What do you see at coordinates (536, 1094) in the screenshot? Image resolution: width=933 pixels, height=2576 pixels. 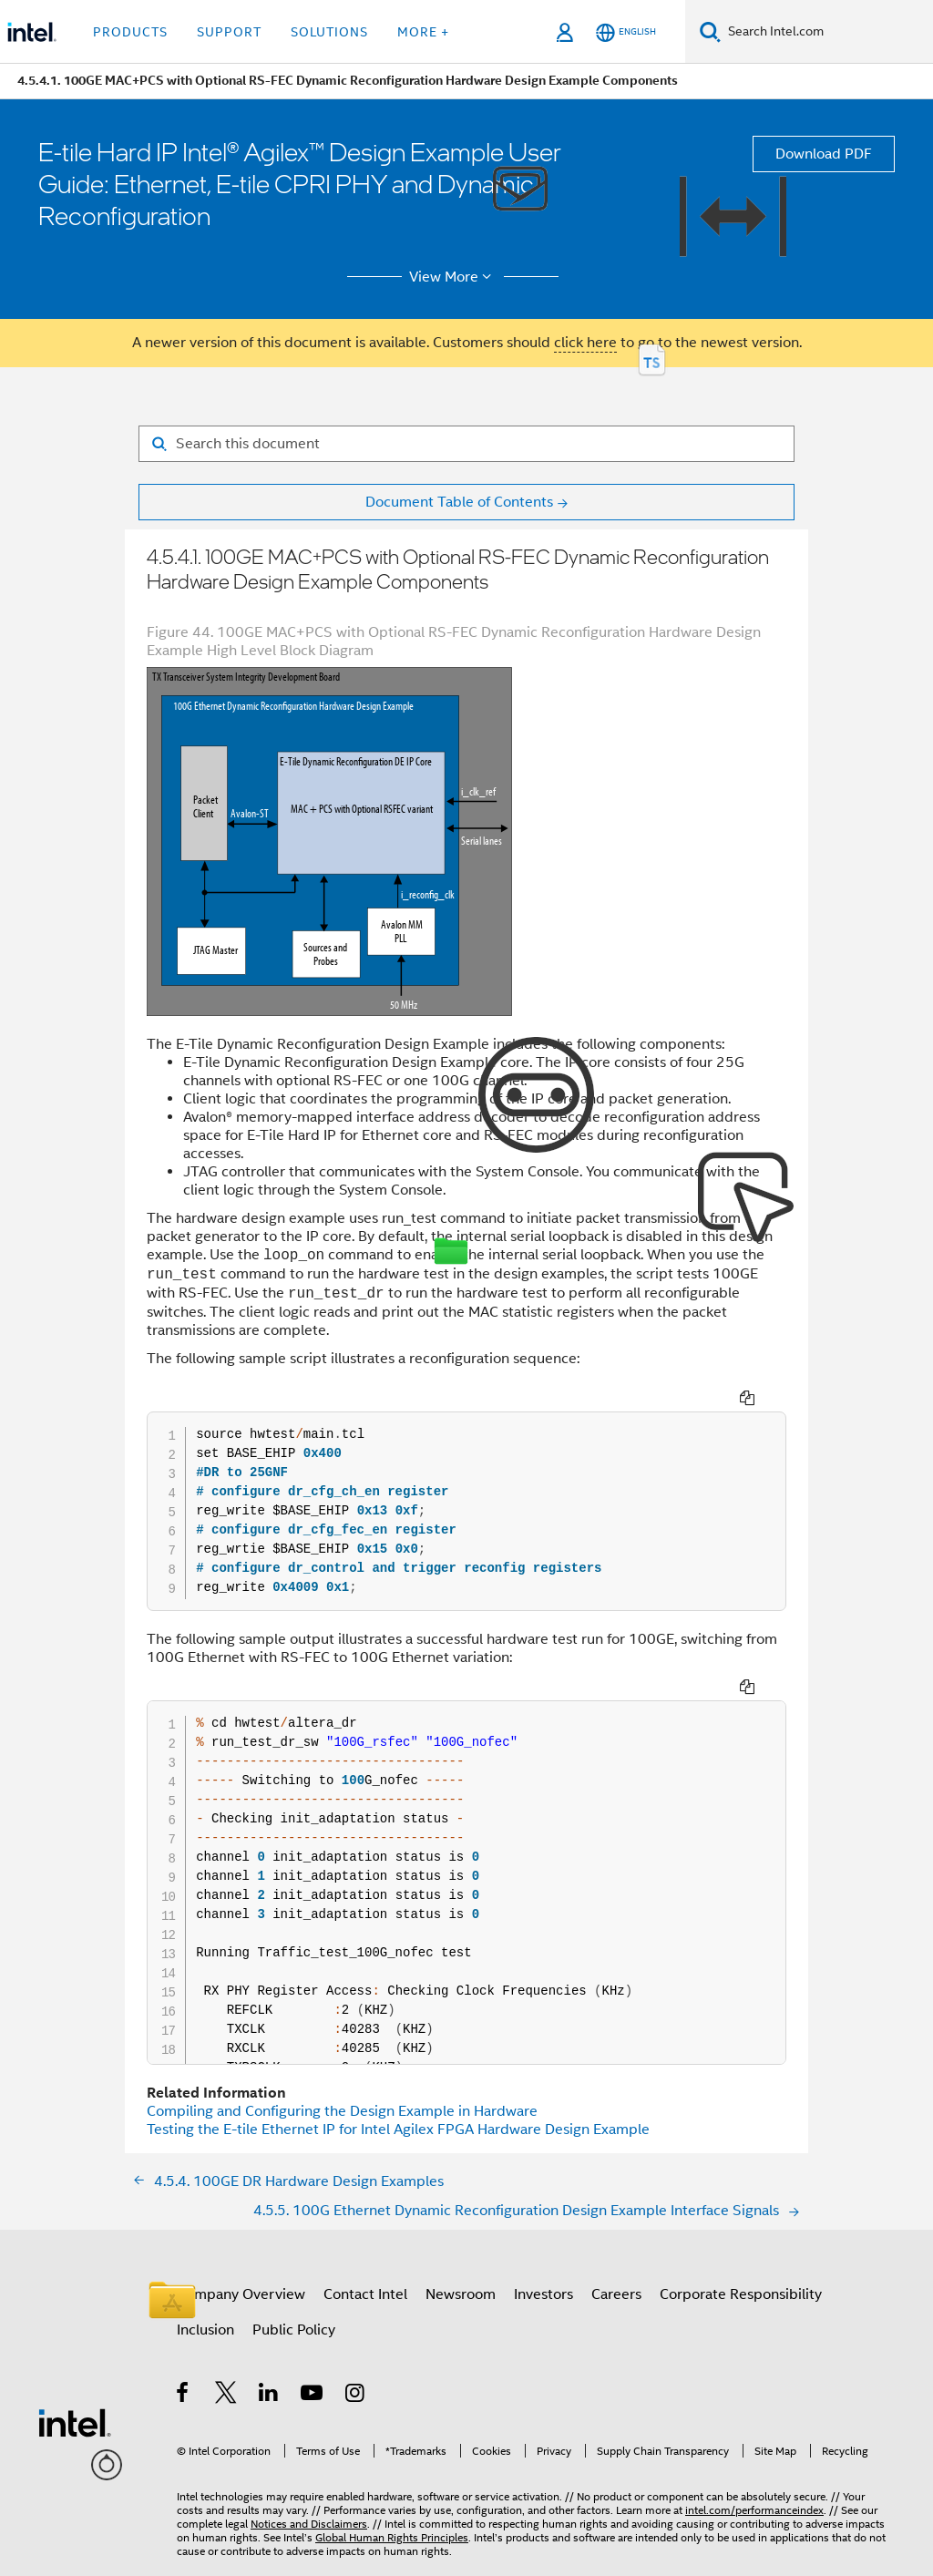 I see `launch the GNOME Robots game` at bounding box center [536, 1094].